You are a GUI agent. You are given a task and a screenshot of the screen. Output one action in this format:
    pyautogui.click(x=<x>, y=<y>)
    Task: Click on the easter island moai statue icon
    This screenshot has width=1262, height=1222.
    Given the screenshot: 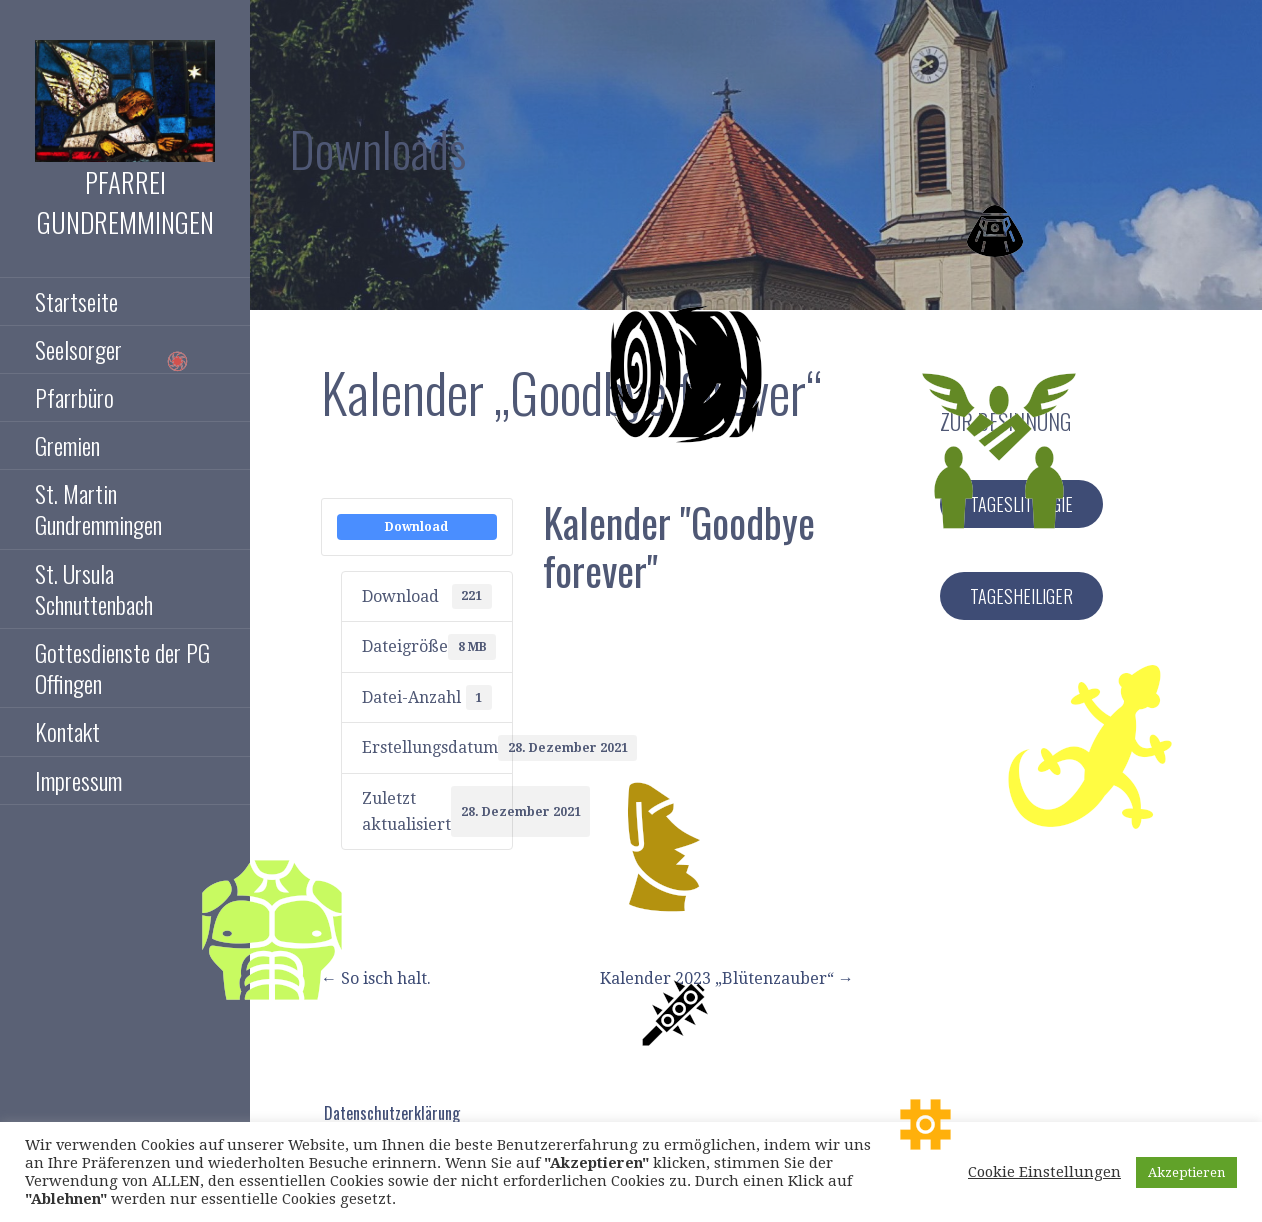 What is the action you would take?
    pyautogui.click(x=664, y=847)
    